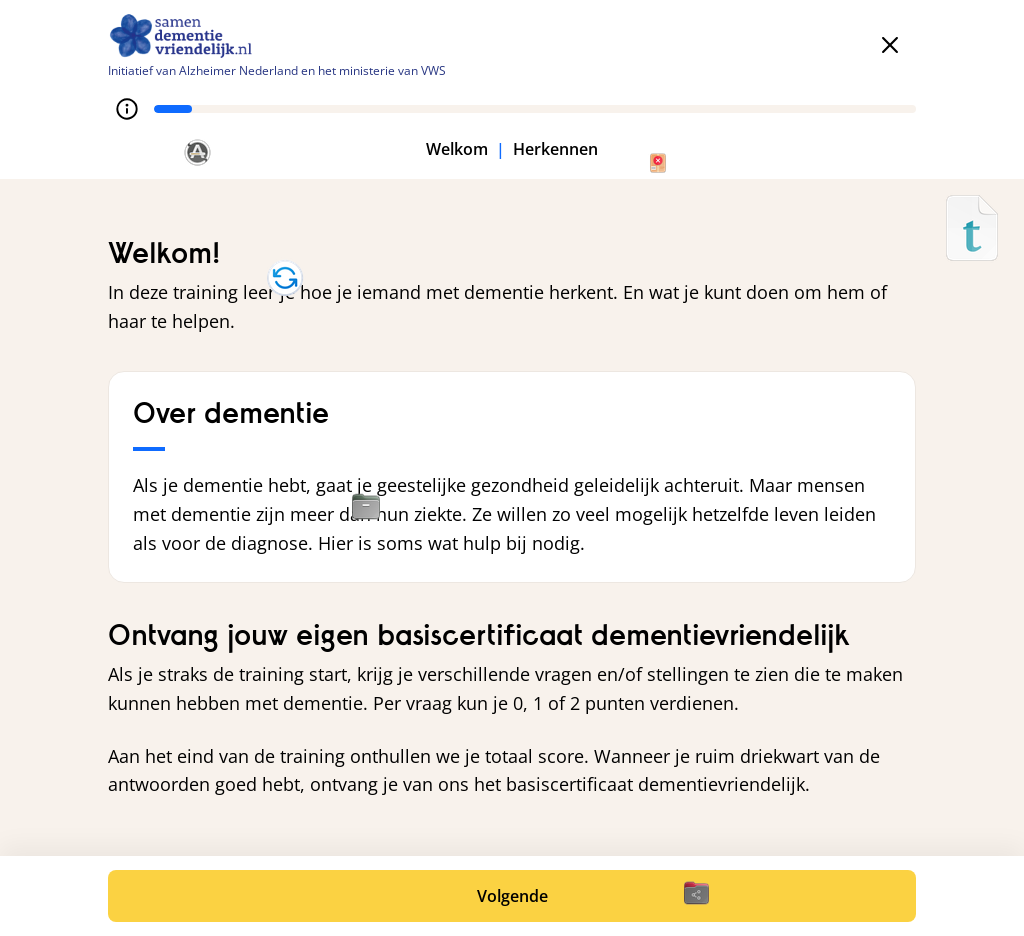 Image resolution: width=1024 pixels, height=936 pixels. I want to click on indicates content is syncing or refreshing, so click(305, 258).